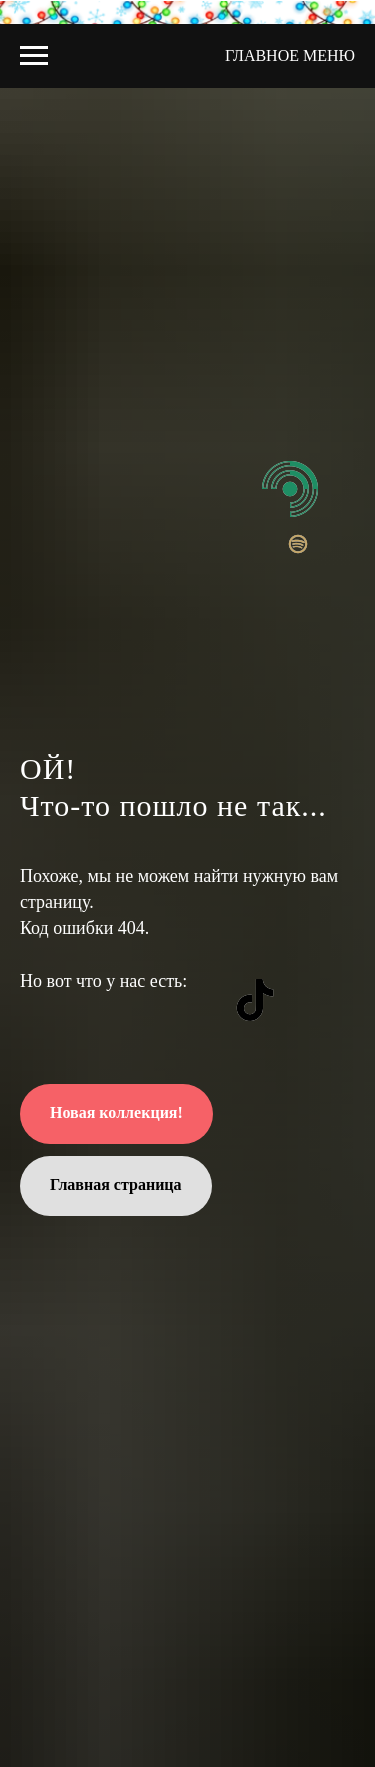 This screenshot has width=375, height=1767. What do you see at coordinates (255, 1000) in the screenshot?
I see `open the TikTok app` at bounding box center [255, 1000].